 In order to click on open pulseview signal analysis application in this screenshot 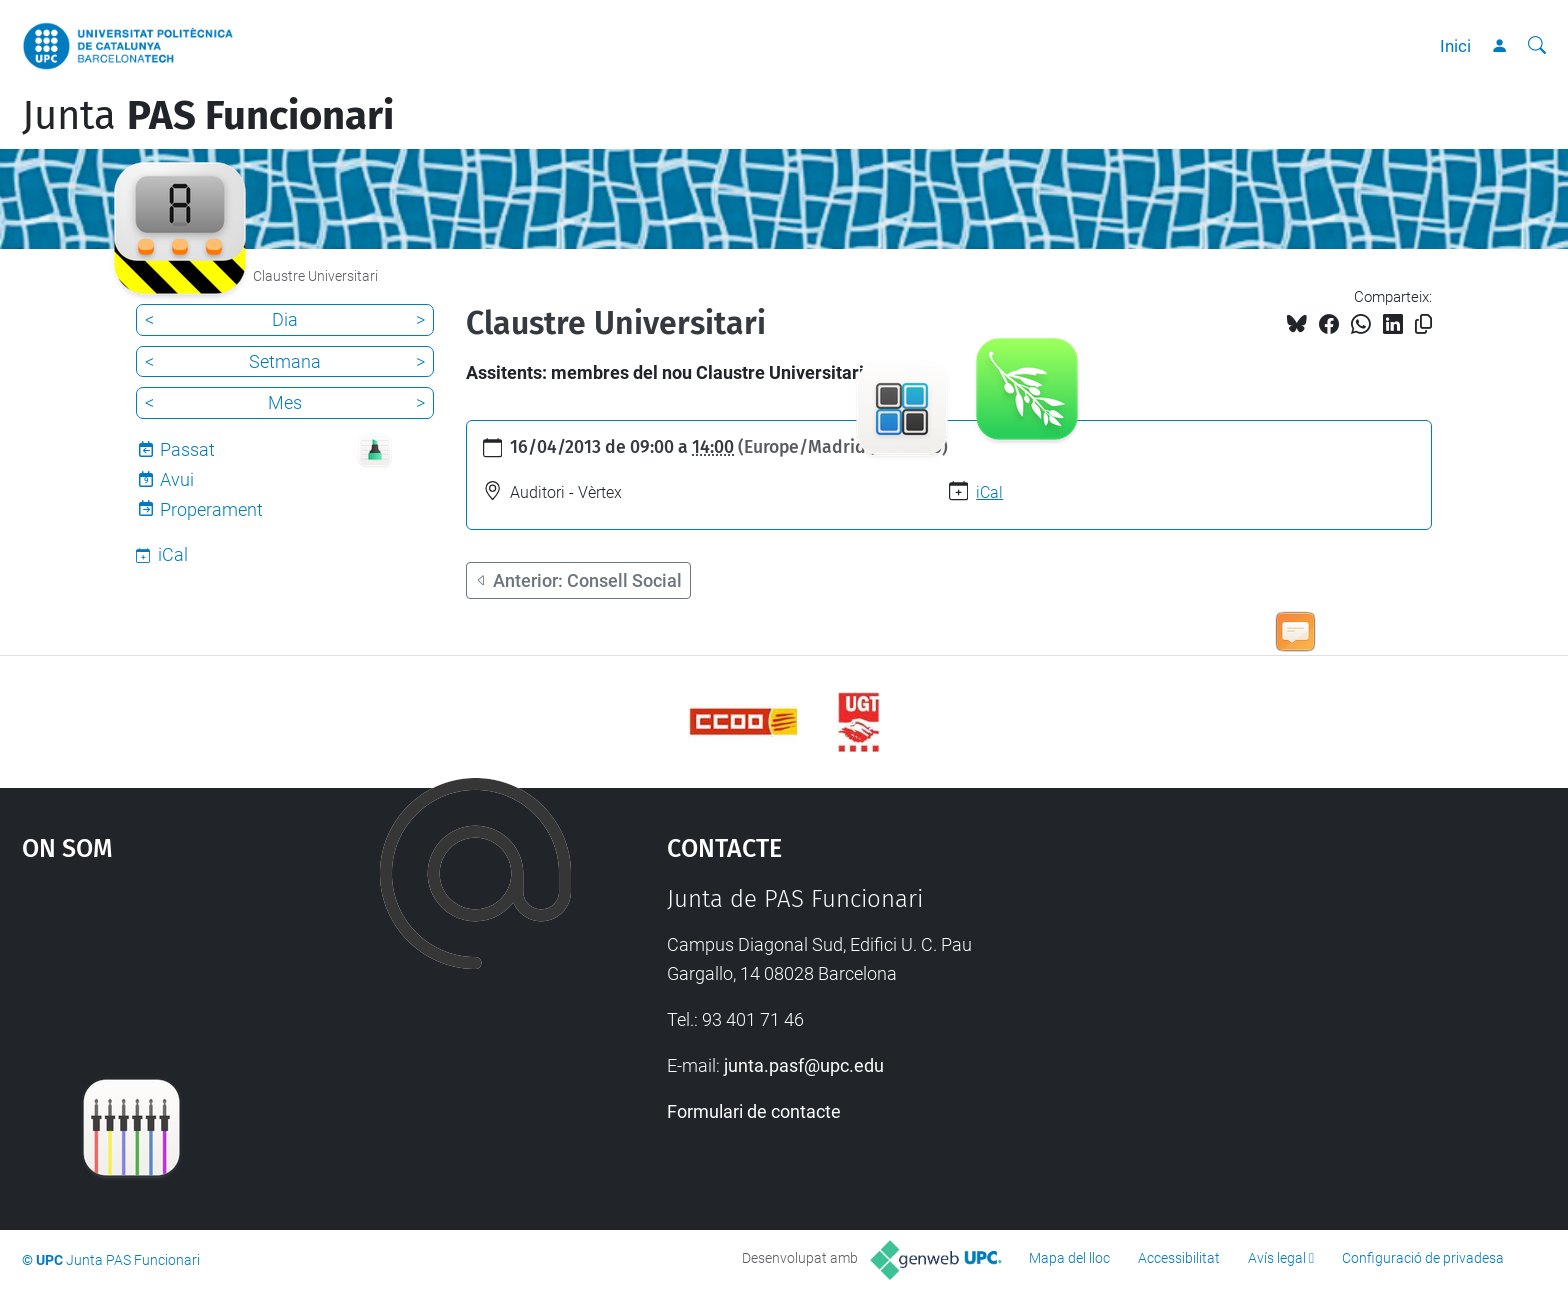, I will do `click(130, 1126)`.